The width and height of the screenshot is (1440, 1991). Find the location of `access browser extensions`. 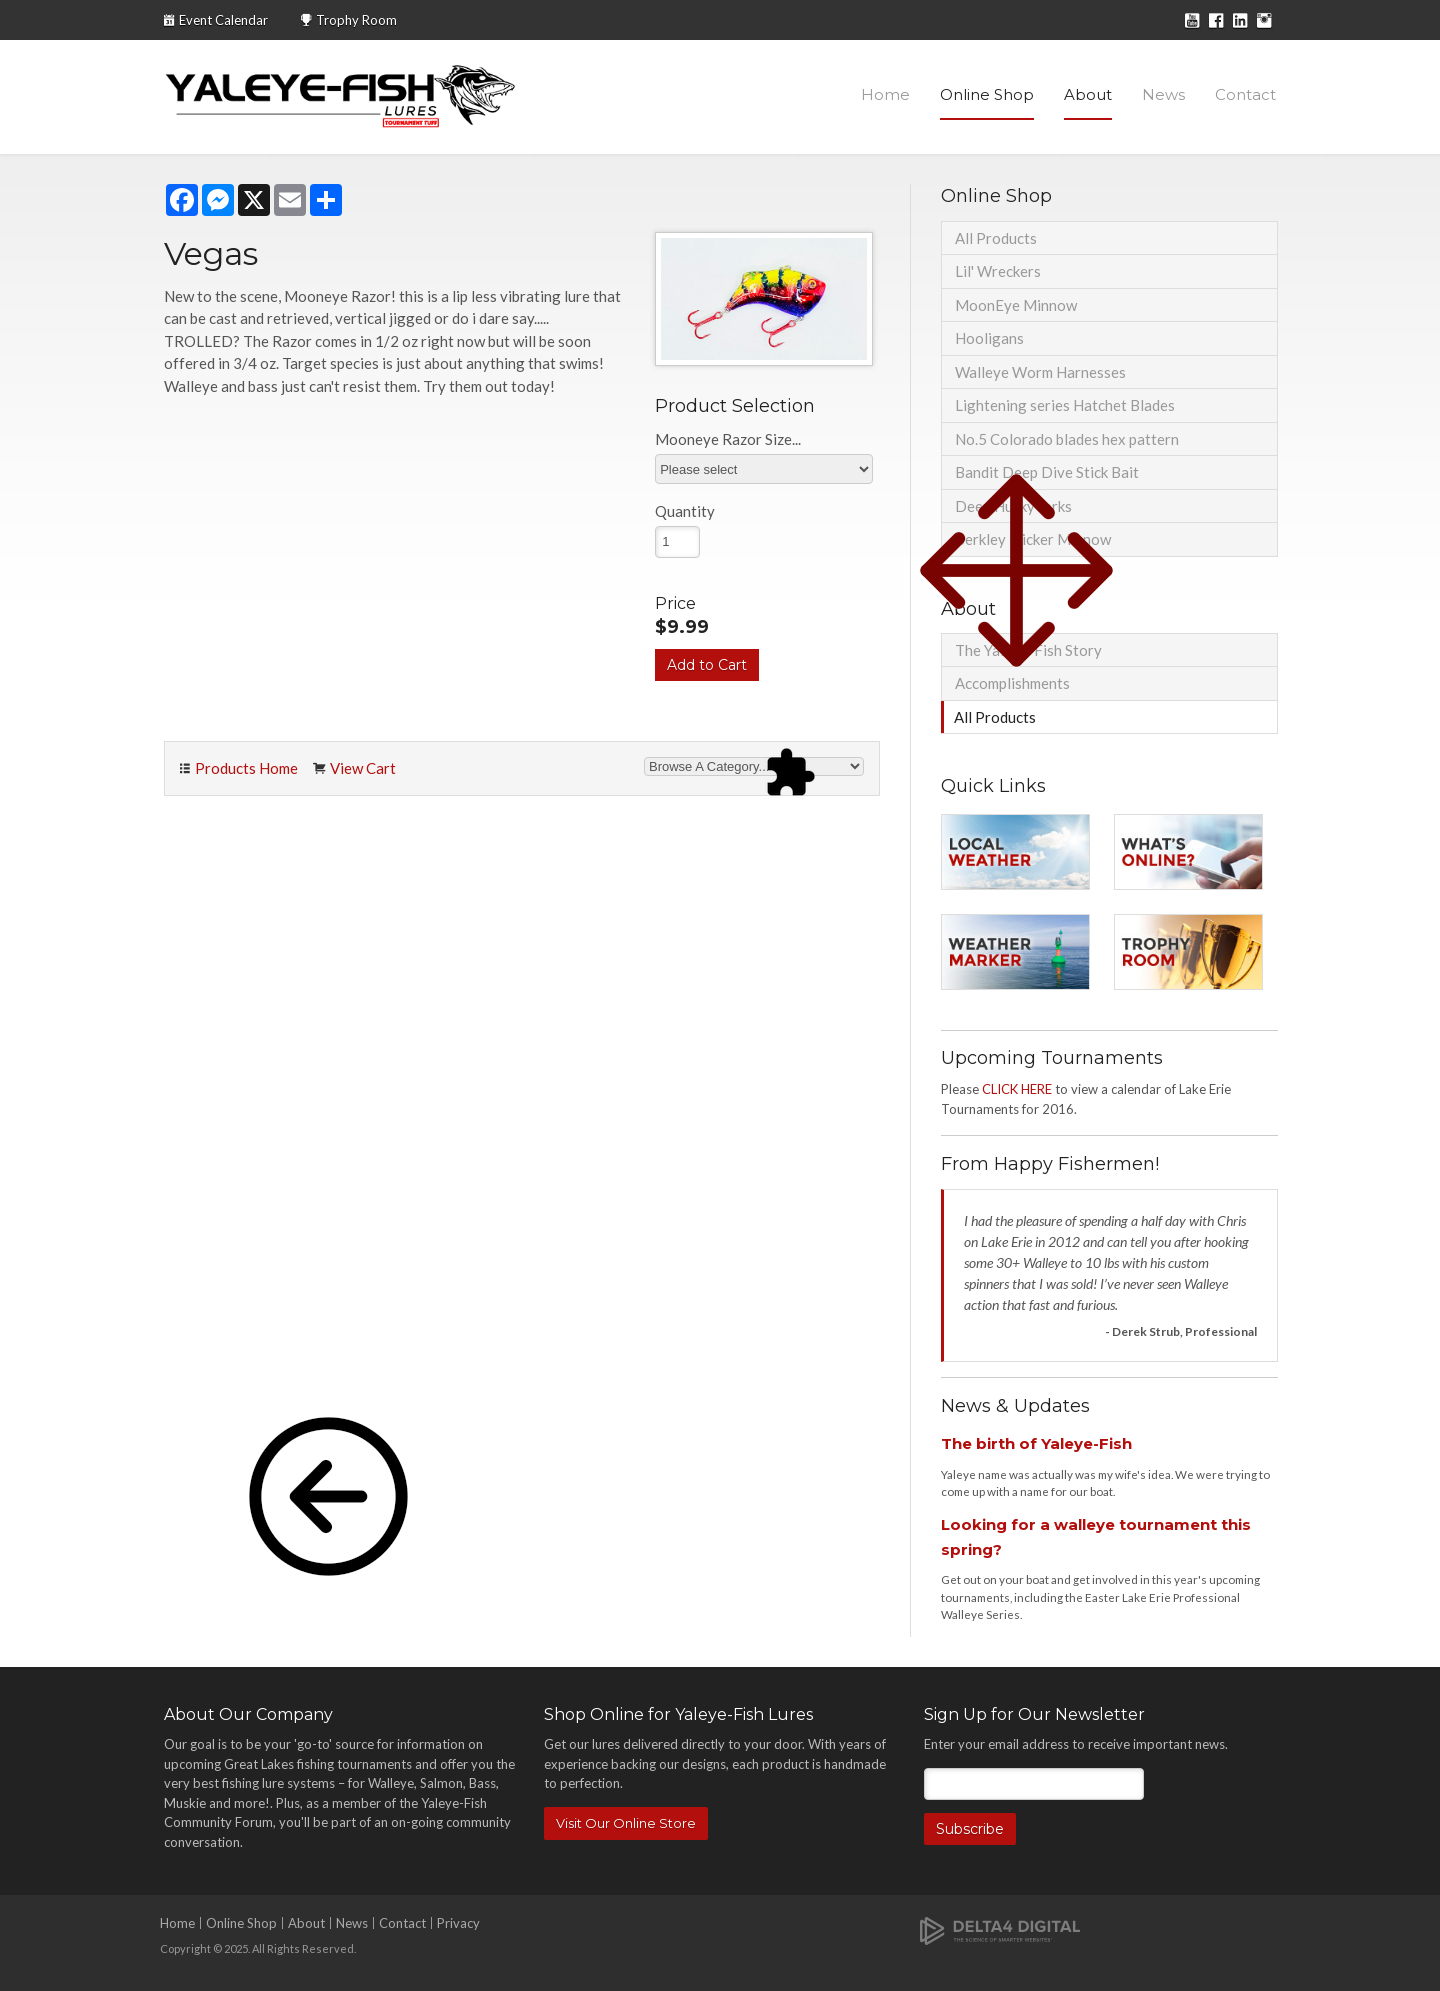

access browser extensions is located at coordinates (790, 773).